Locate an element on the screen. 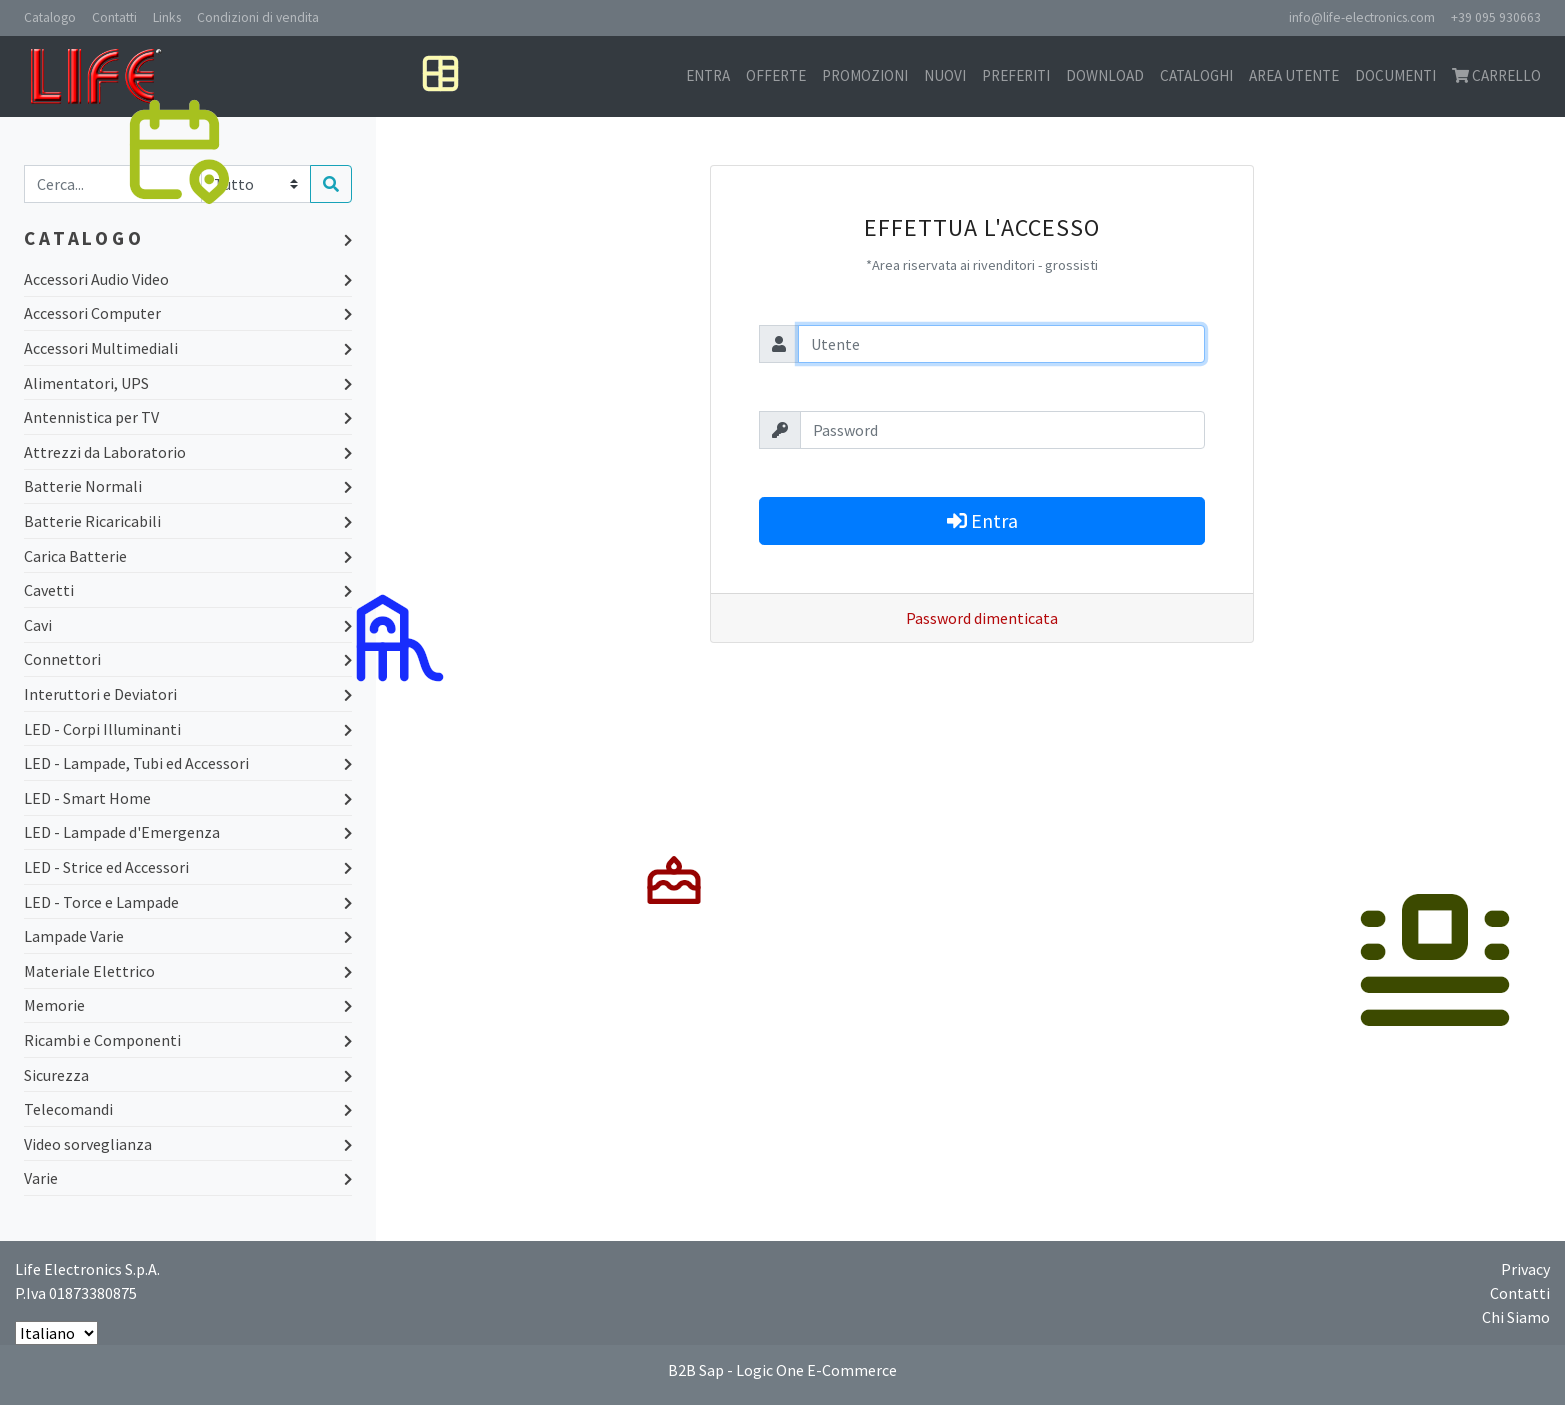 Image resolution: width=1565 pixels, height=1405 pixels. access playground or outdoor equipment information is located at coordinates (400, 638).